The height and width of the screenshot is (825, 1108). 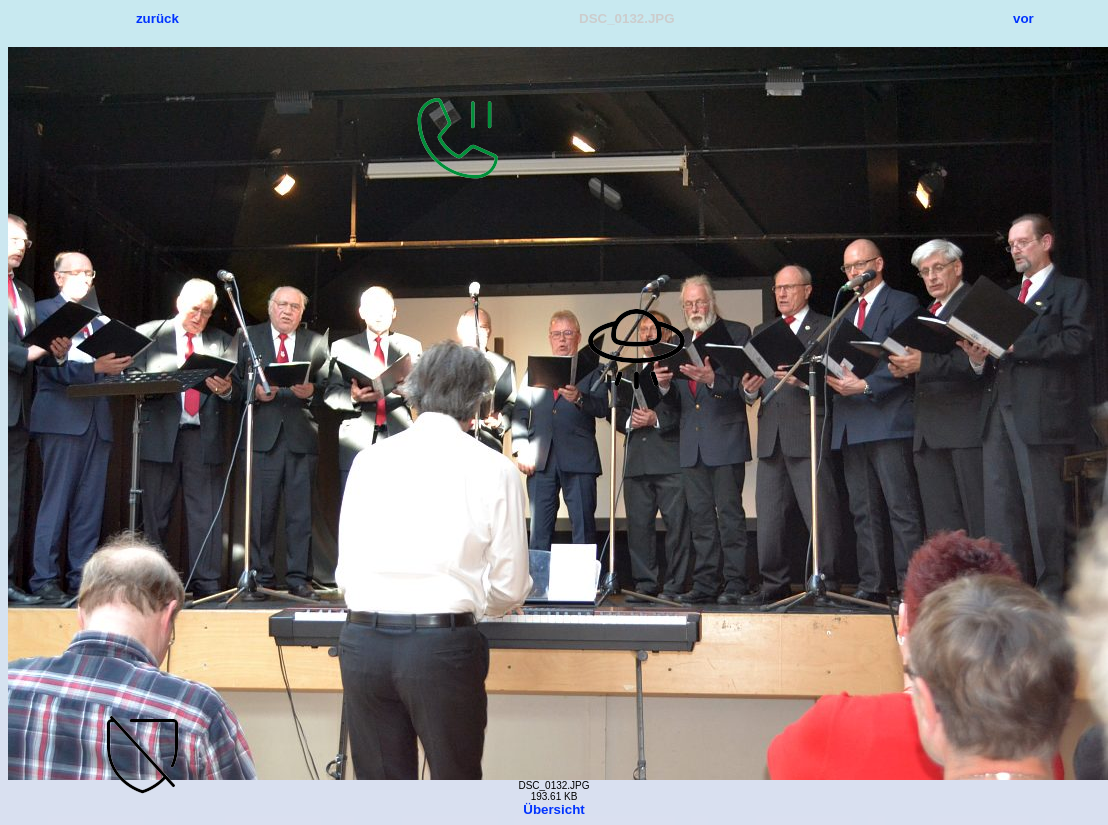 What do you see at coordinates (636, 347) in the screenshot?
I see `access sci-fi or space-themed content` at bounding box center [636, 347].